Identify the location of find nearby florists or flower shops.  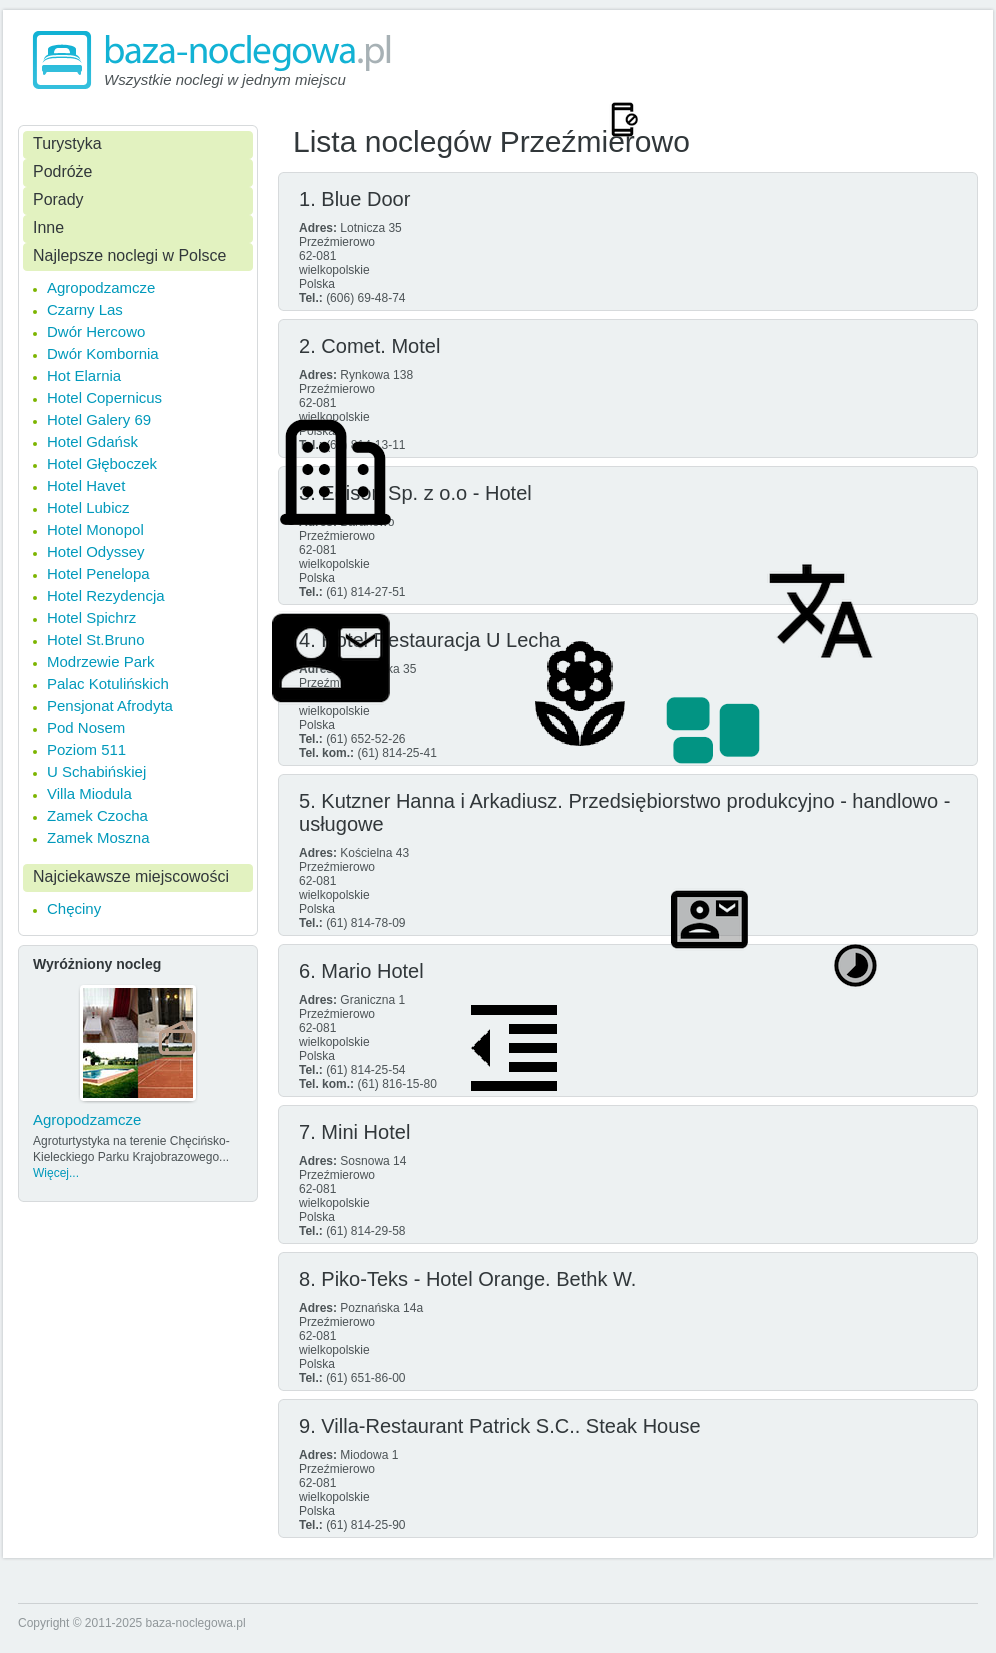
(580, 696).